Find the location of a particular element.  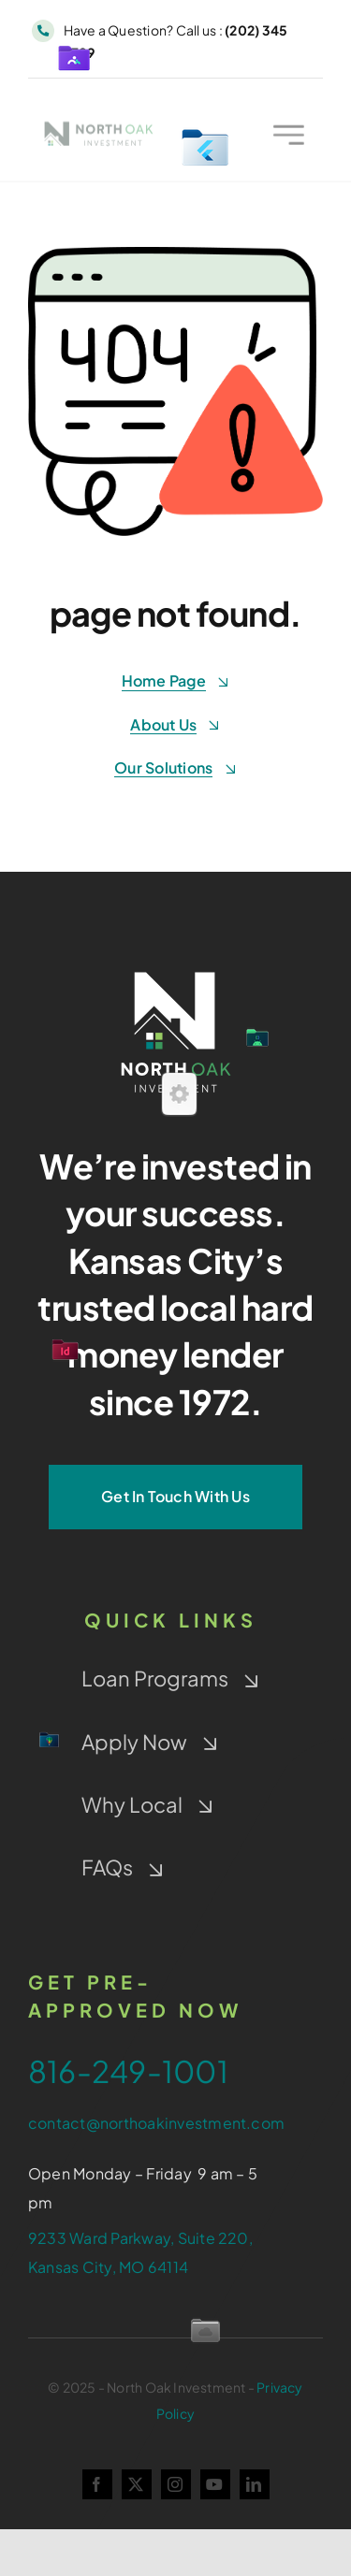

open CorelDRAW project files folder is located at coordinates (49, 1740).